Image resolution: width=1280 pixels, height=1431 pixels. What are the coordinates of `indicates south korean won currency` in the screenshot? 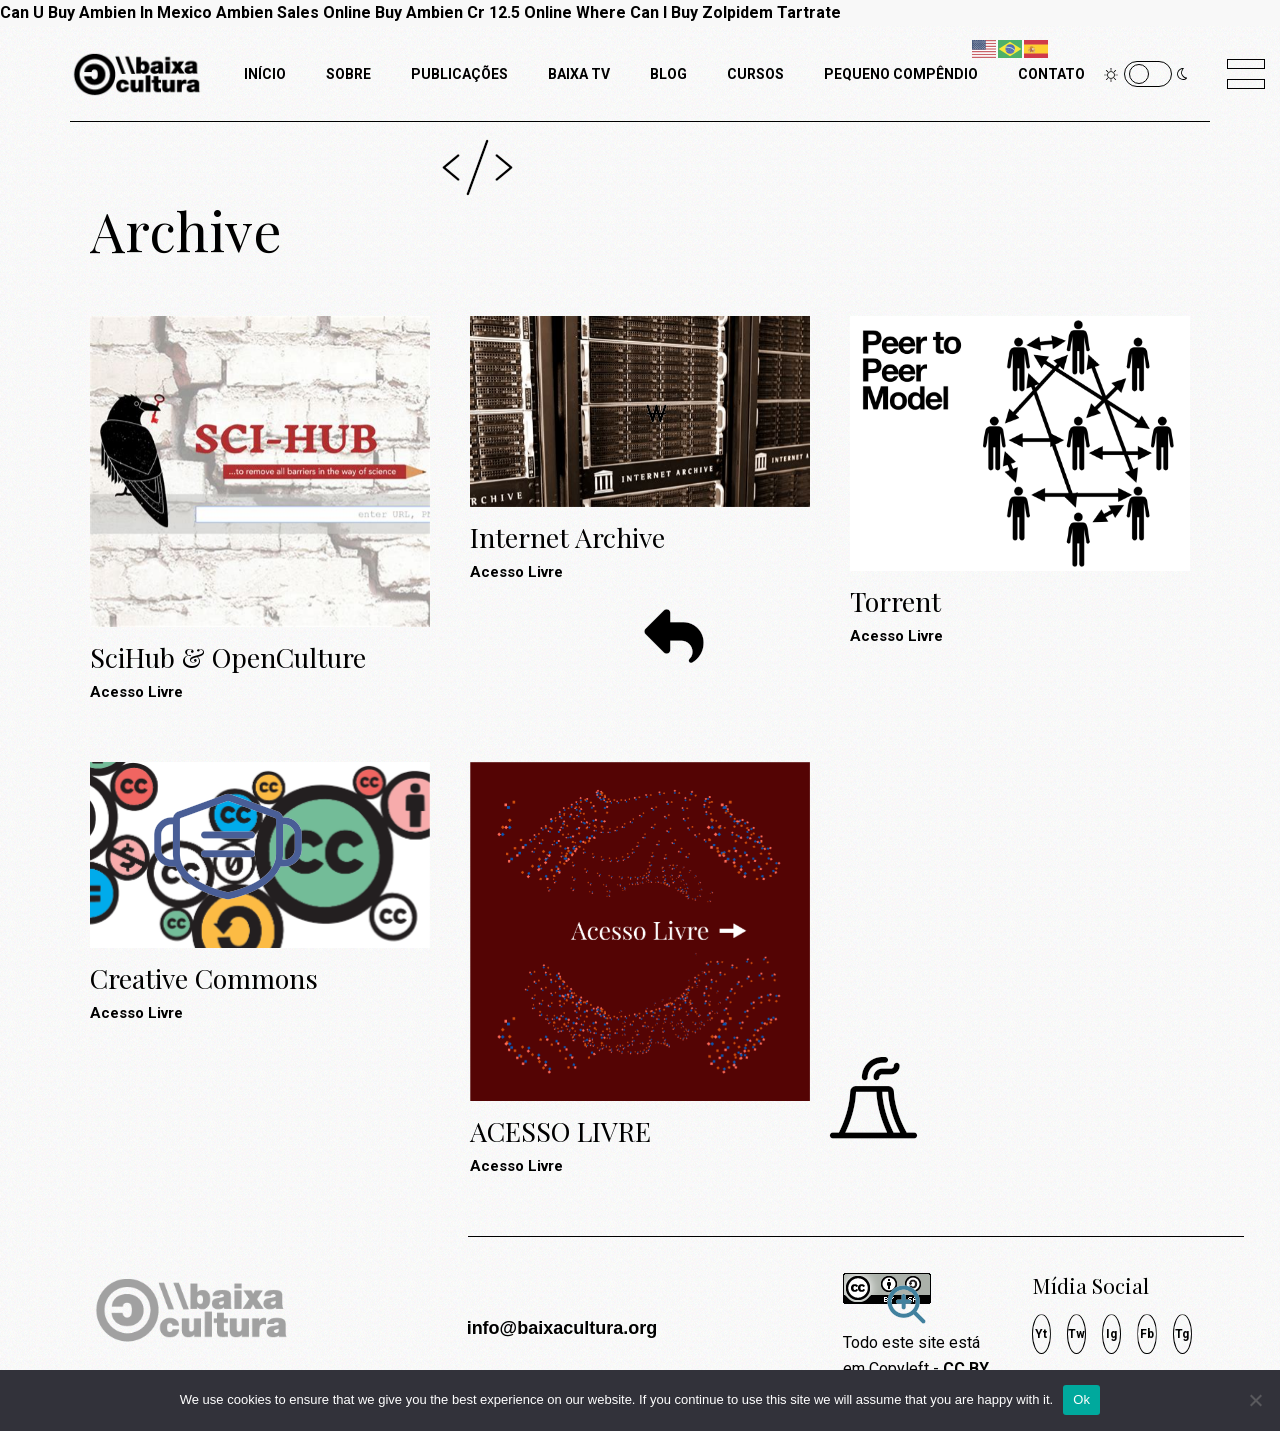 It's located at (656, 413).